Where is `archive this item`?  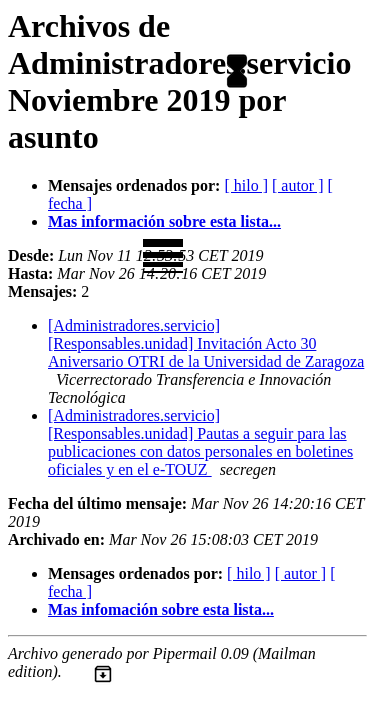
archive this item is located at coordinates (103, 674).